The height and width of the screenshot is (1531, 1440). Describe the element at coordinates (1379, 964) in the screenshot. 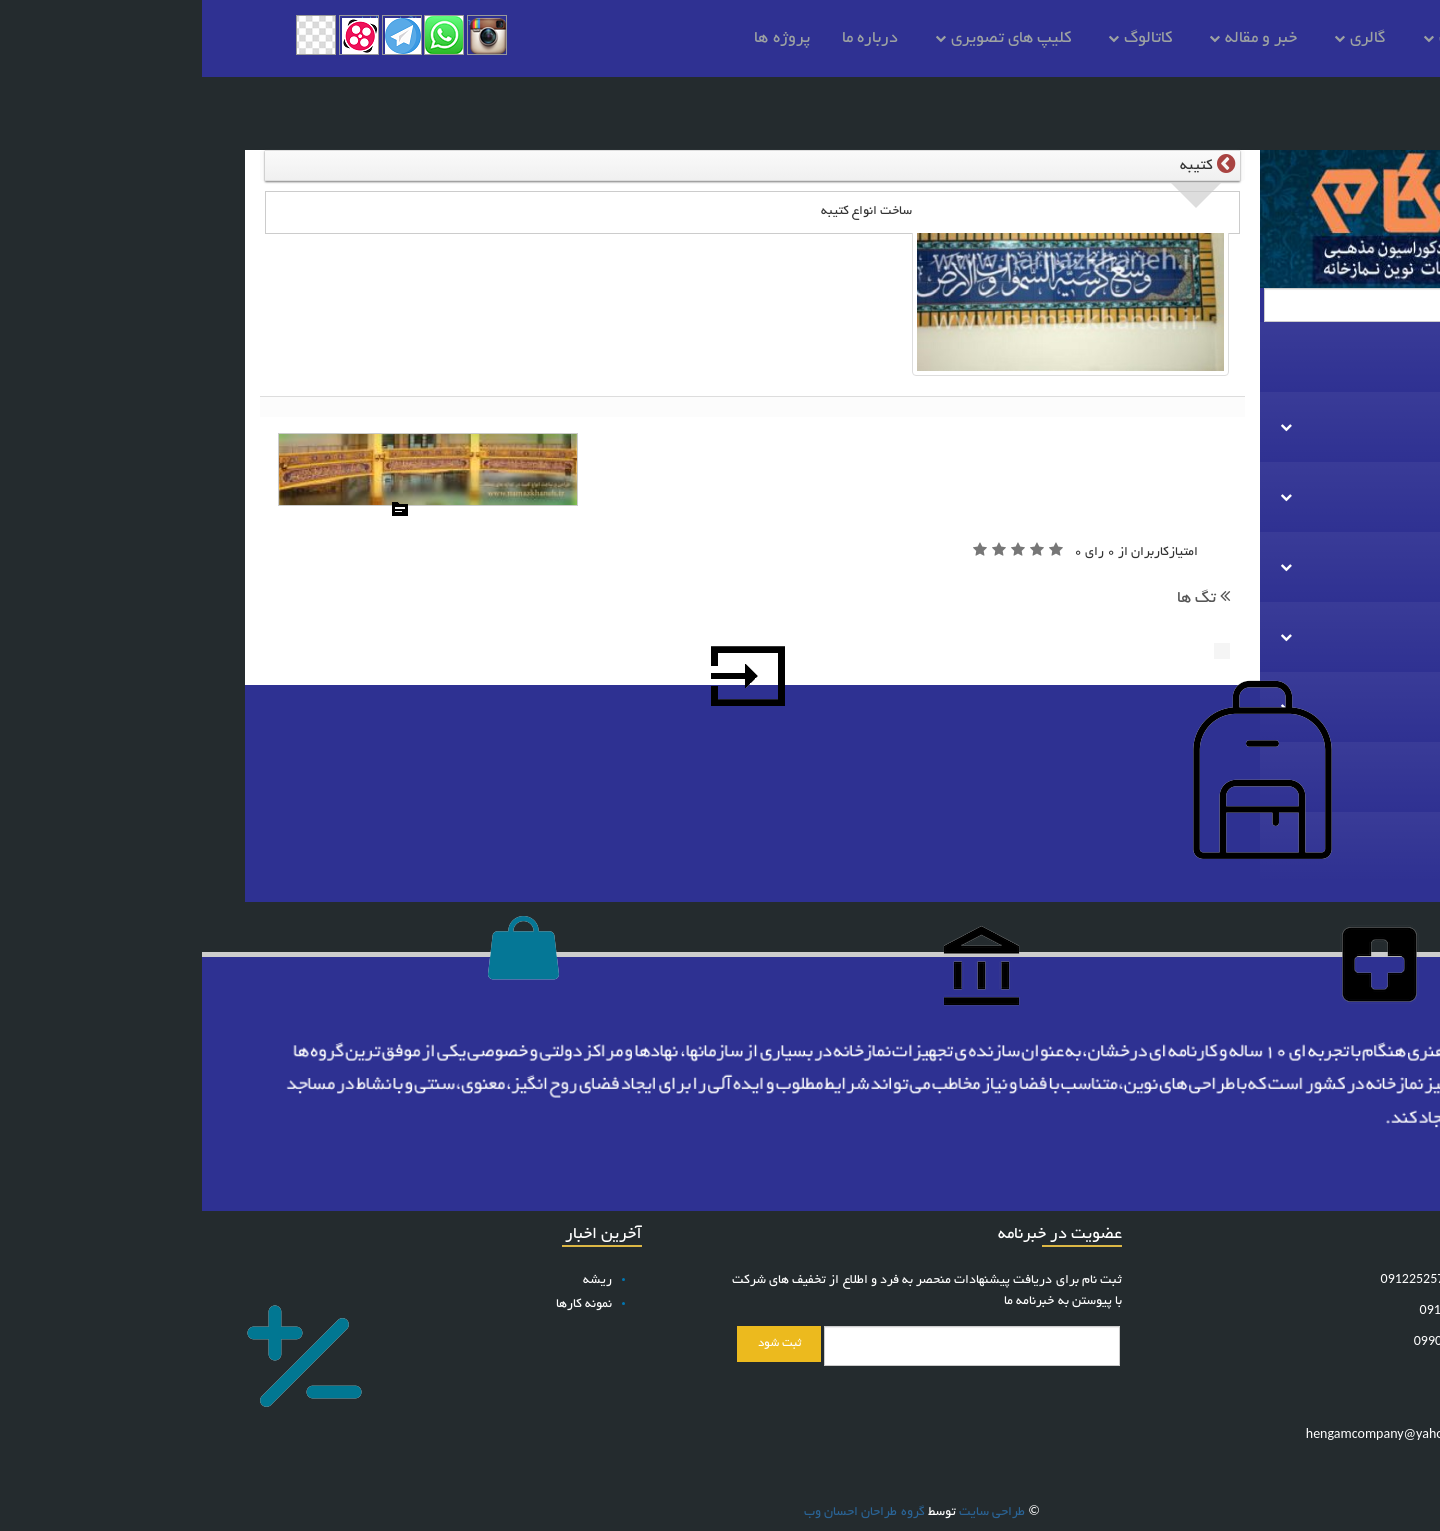

I see `find nearby hospitals or medical facilities` at that location.